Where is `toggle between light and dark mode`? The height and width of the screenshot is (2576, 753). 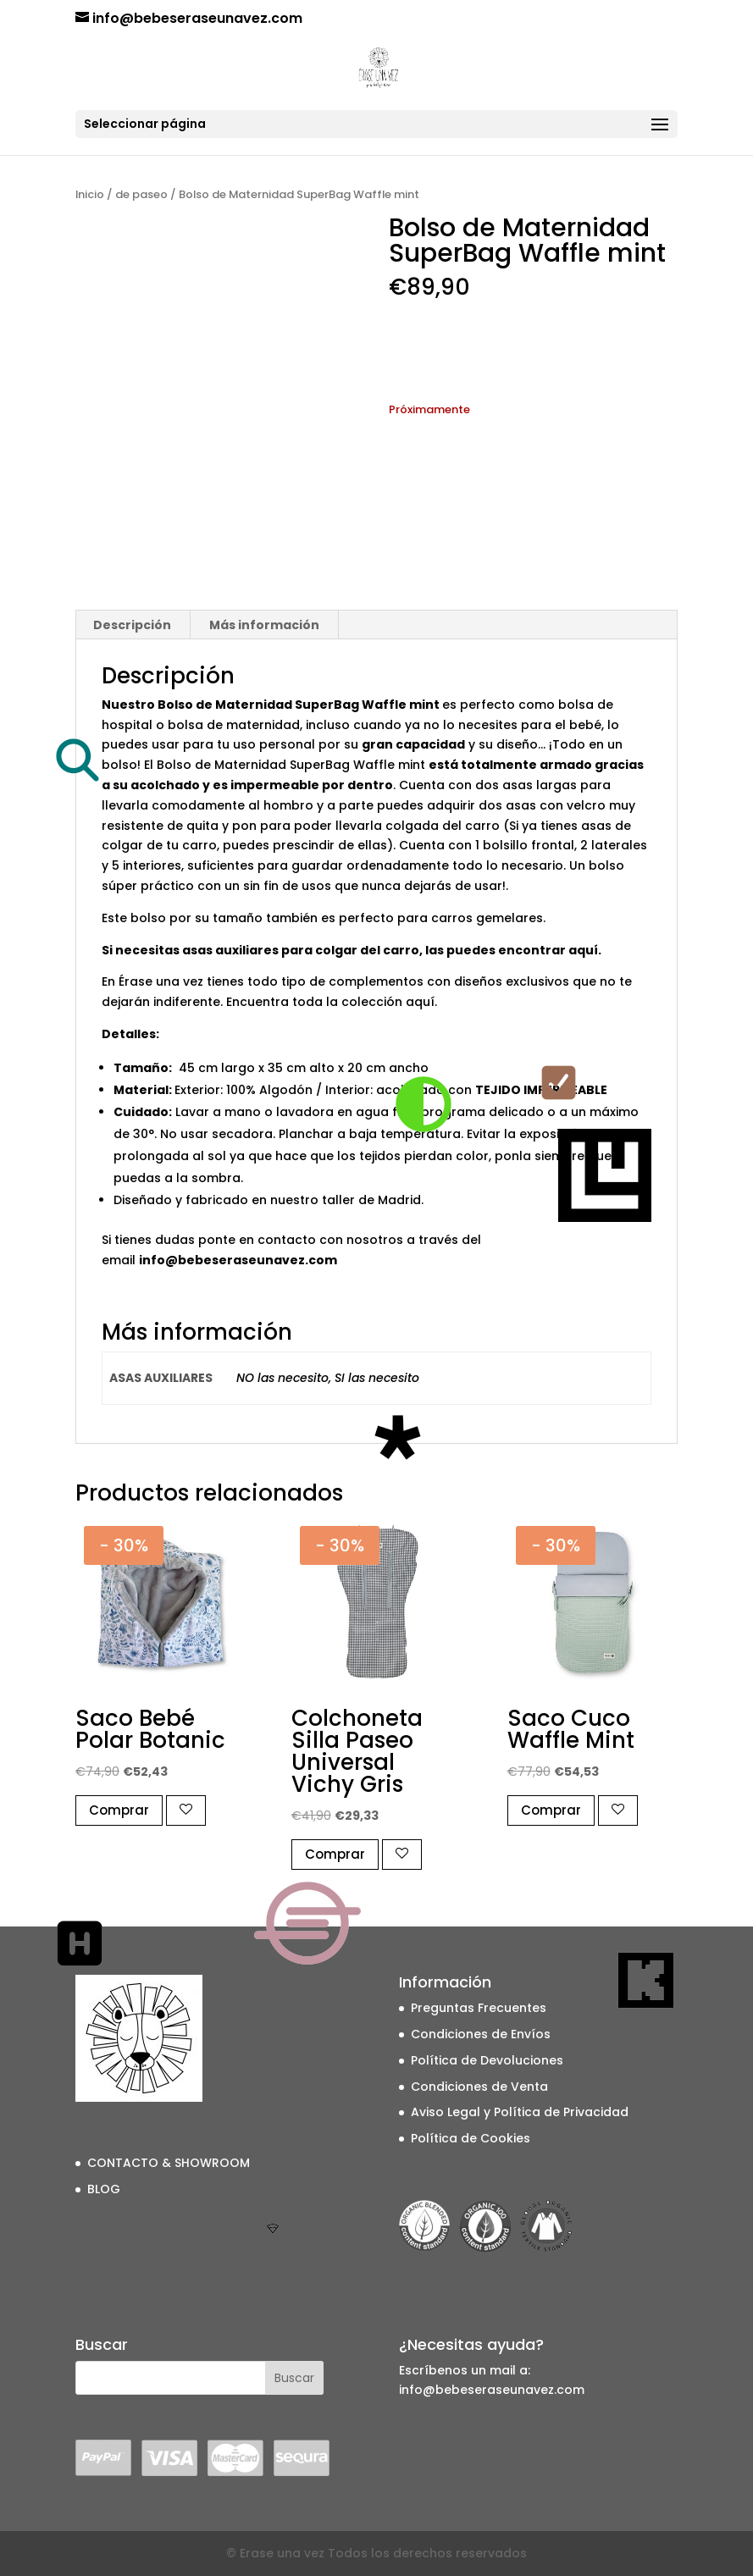 toggle between light and dark mode is located at coordinates (424, 1104).